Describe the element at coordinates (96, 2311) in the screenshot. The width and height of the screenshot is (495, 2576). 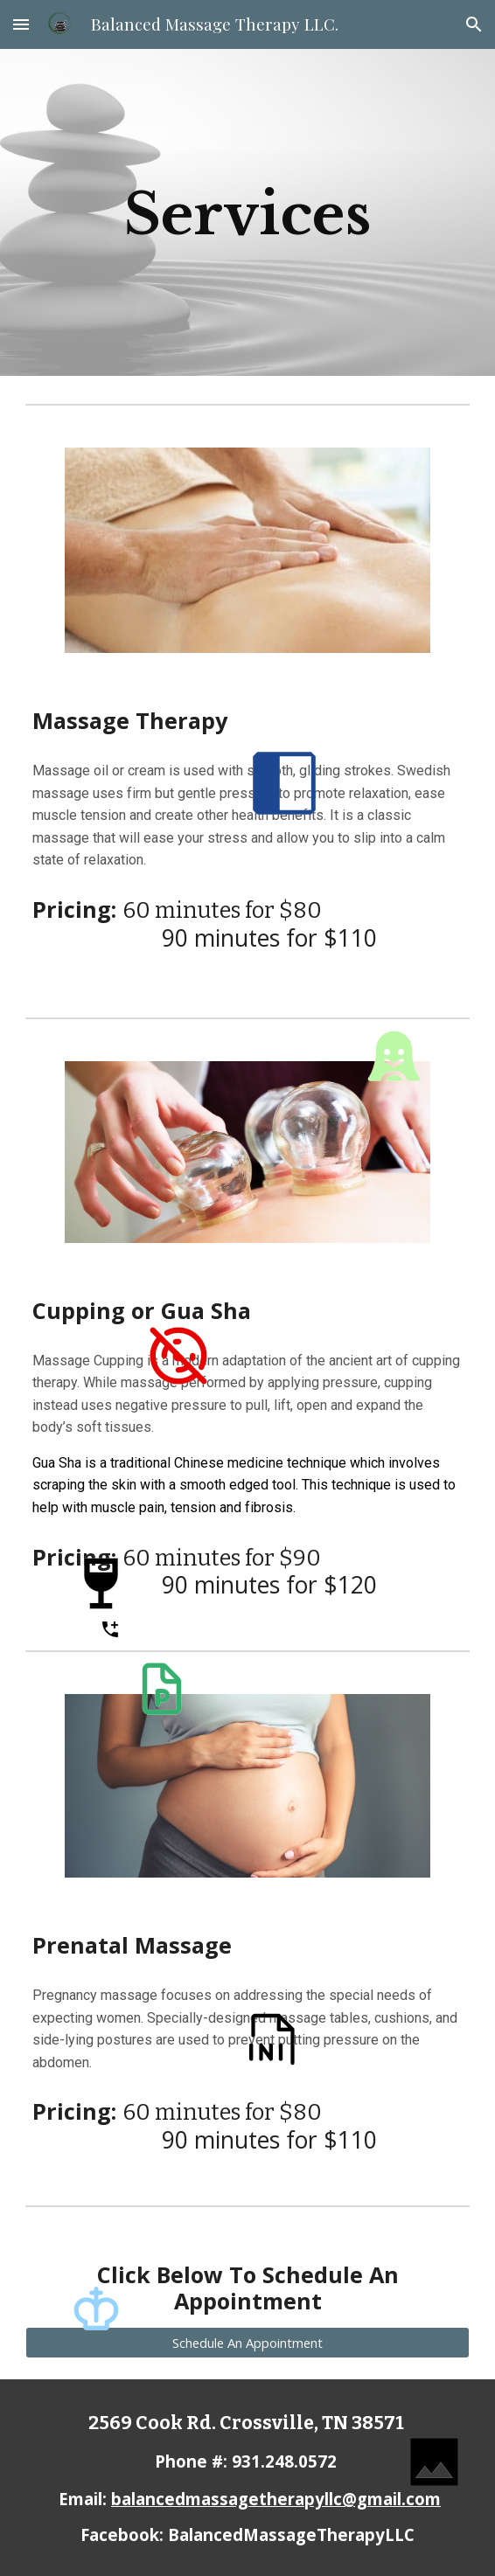
I see `indicates premium or royal status` at that location.